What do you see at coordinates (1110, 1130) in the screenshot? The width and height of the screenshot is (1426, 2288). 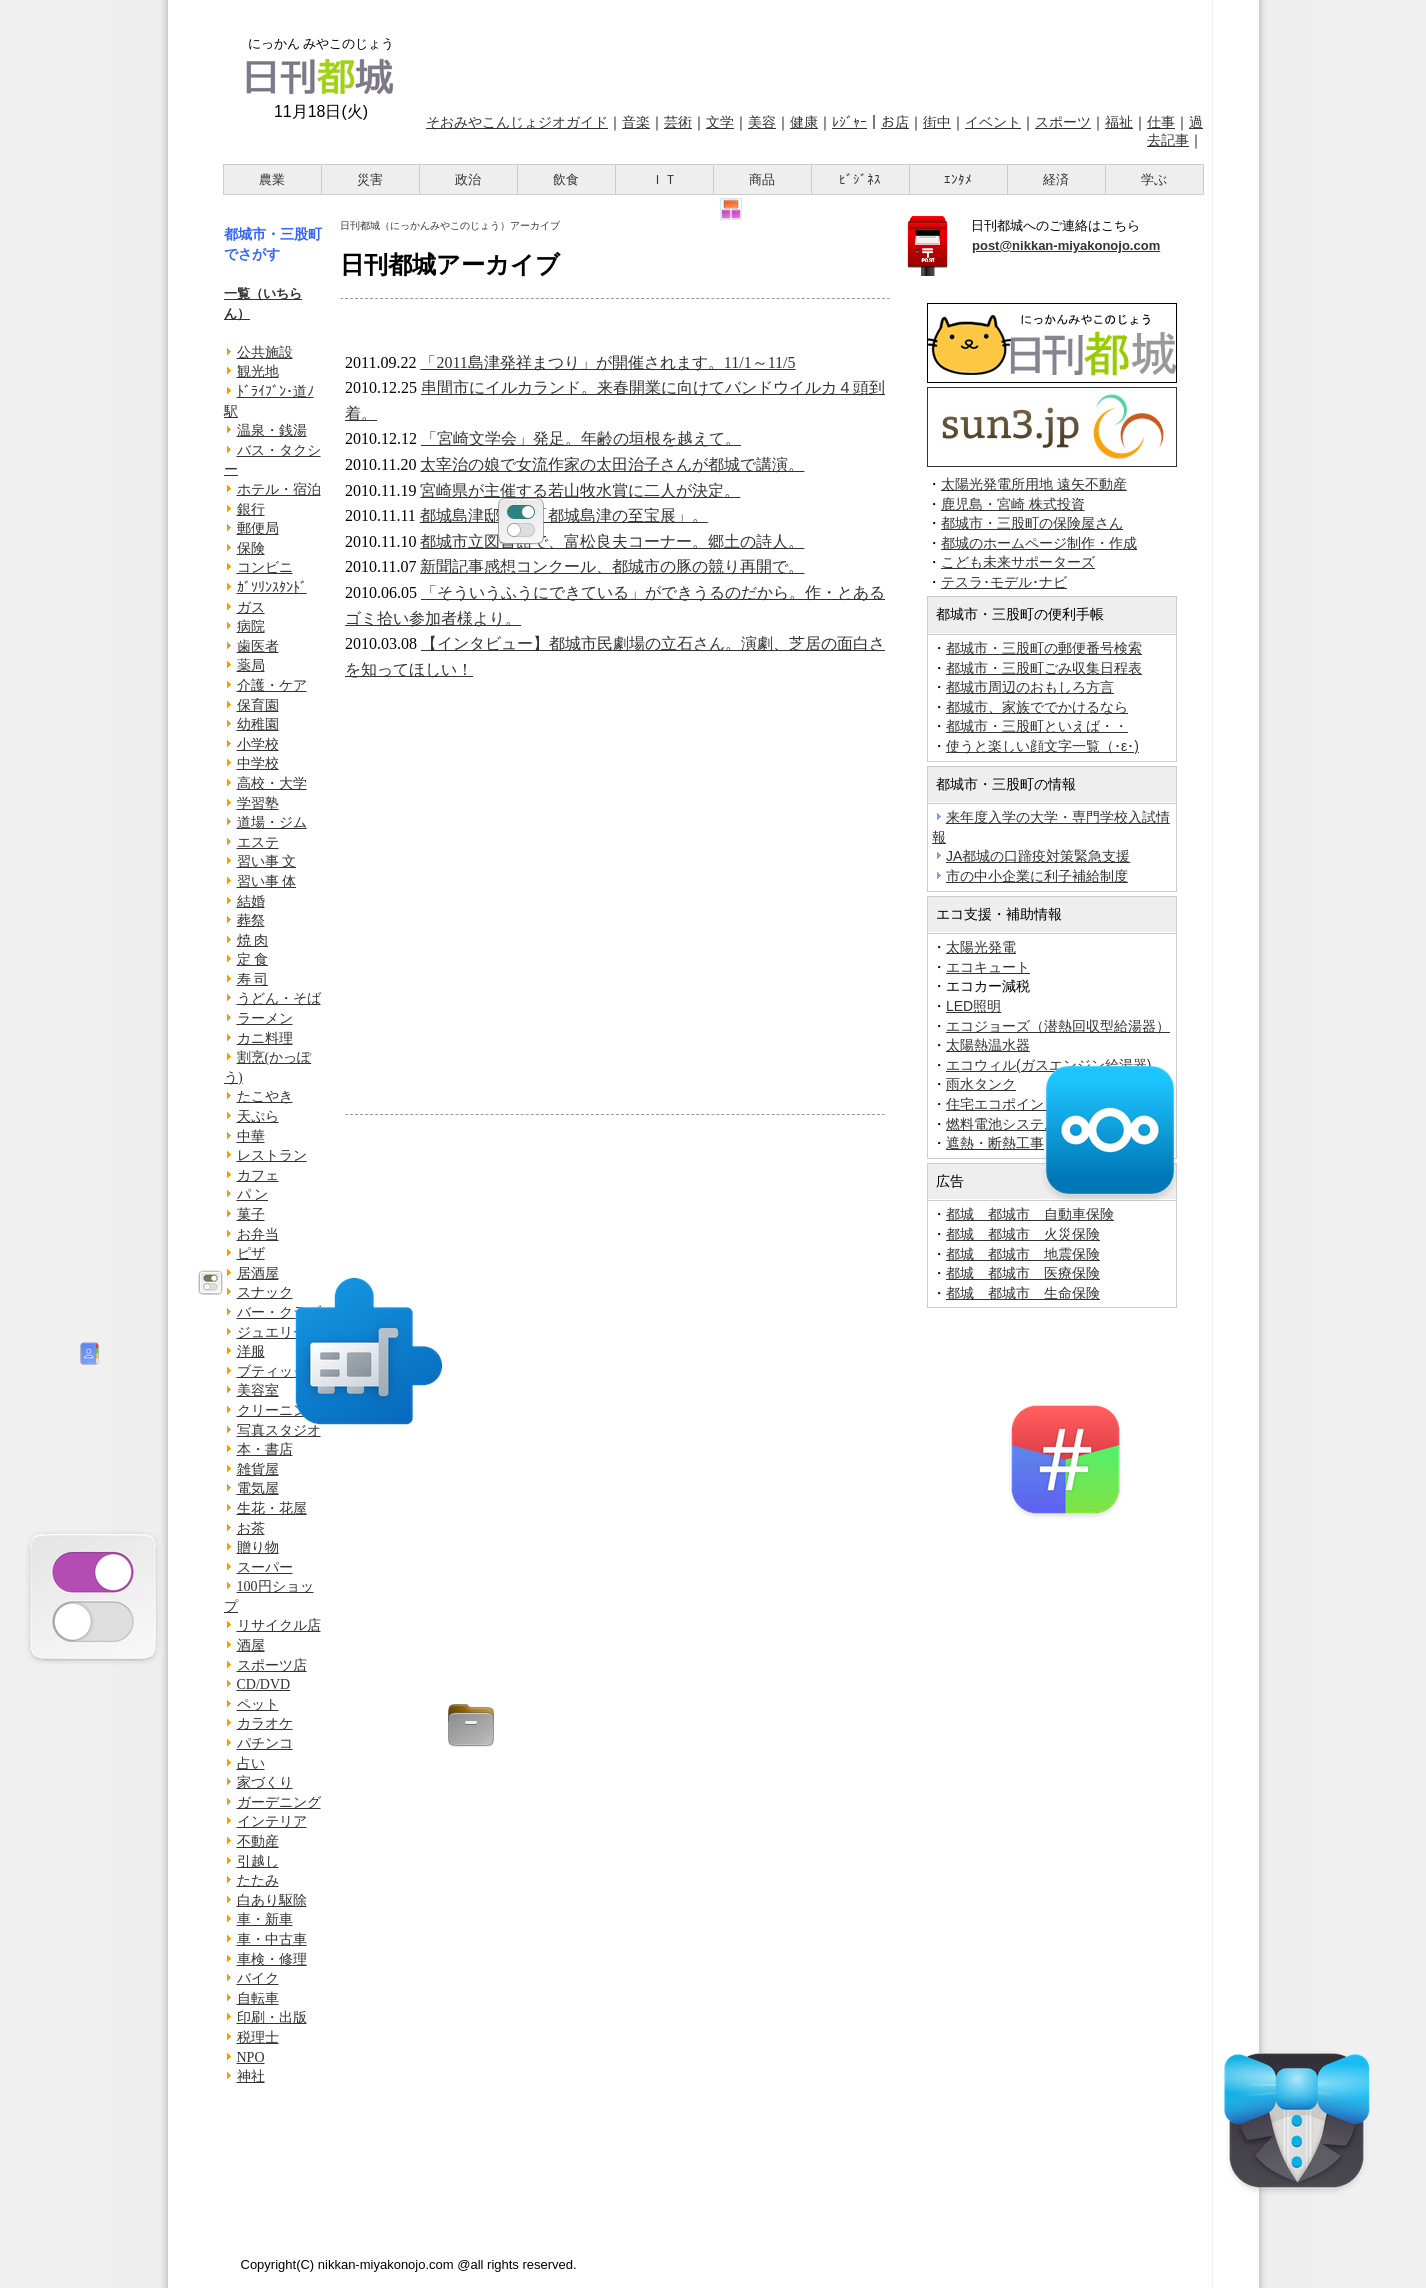 I see `open ownCloud file sync and sharing app` at bounding box center [1110, 1130].